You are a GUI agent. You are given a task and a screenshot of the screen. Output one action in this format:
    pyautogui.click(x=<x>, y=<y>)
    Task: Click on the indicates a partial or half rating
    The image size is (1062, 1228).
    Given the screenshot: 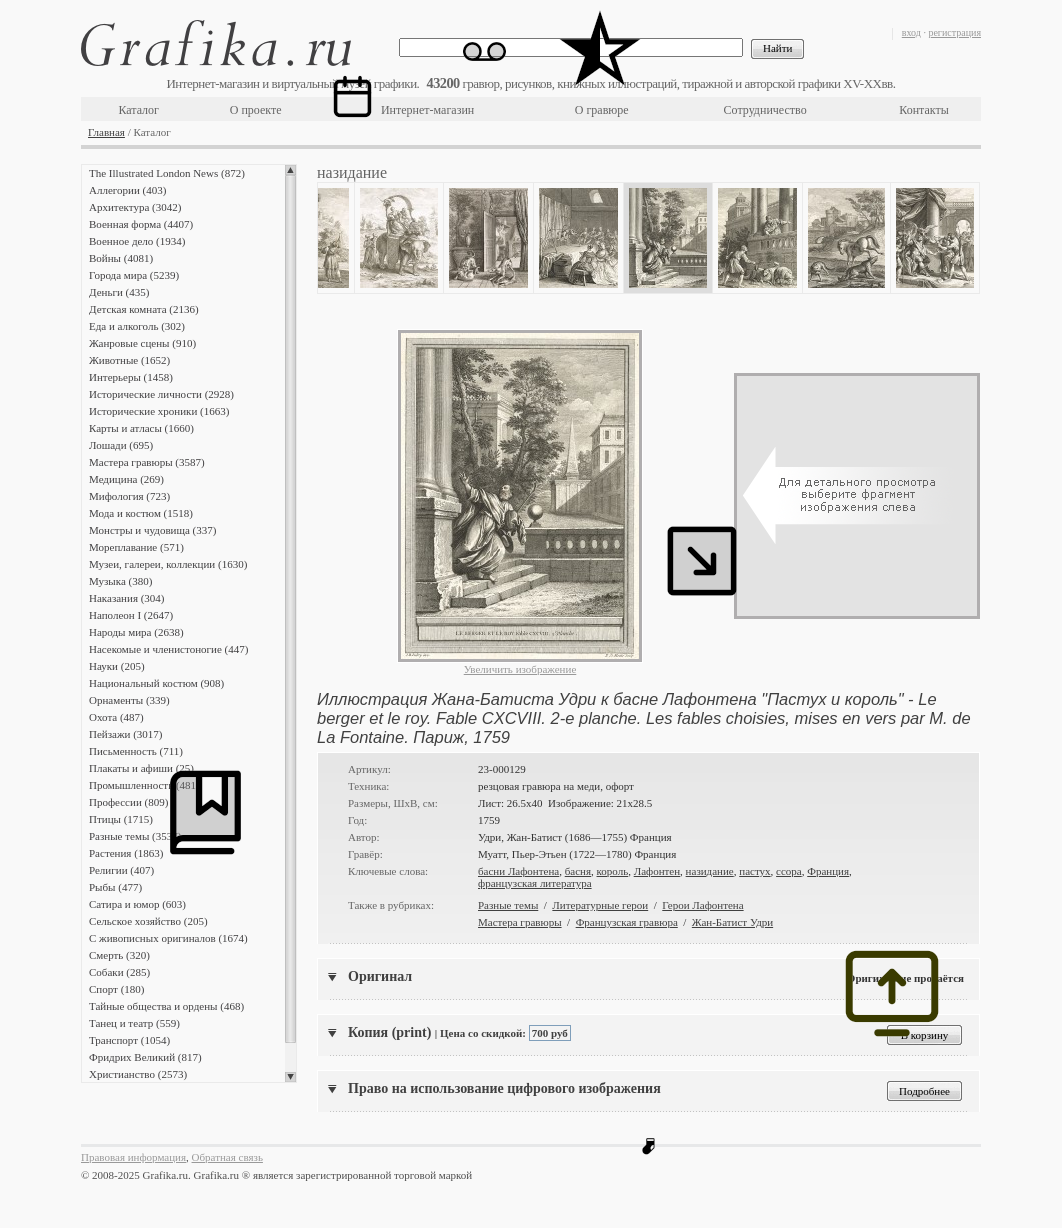 What is the action you would take?
    pyautogui.click(x=600, y=48)
    